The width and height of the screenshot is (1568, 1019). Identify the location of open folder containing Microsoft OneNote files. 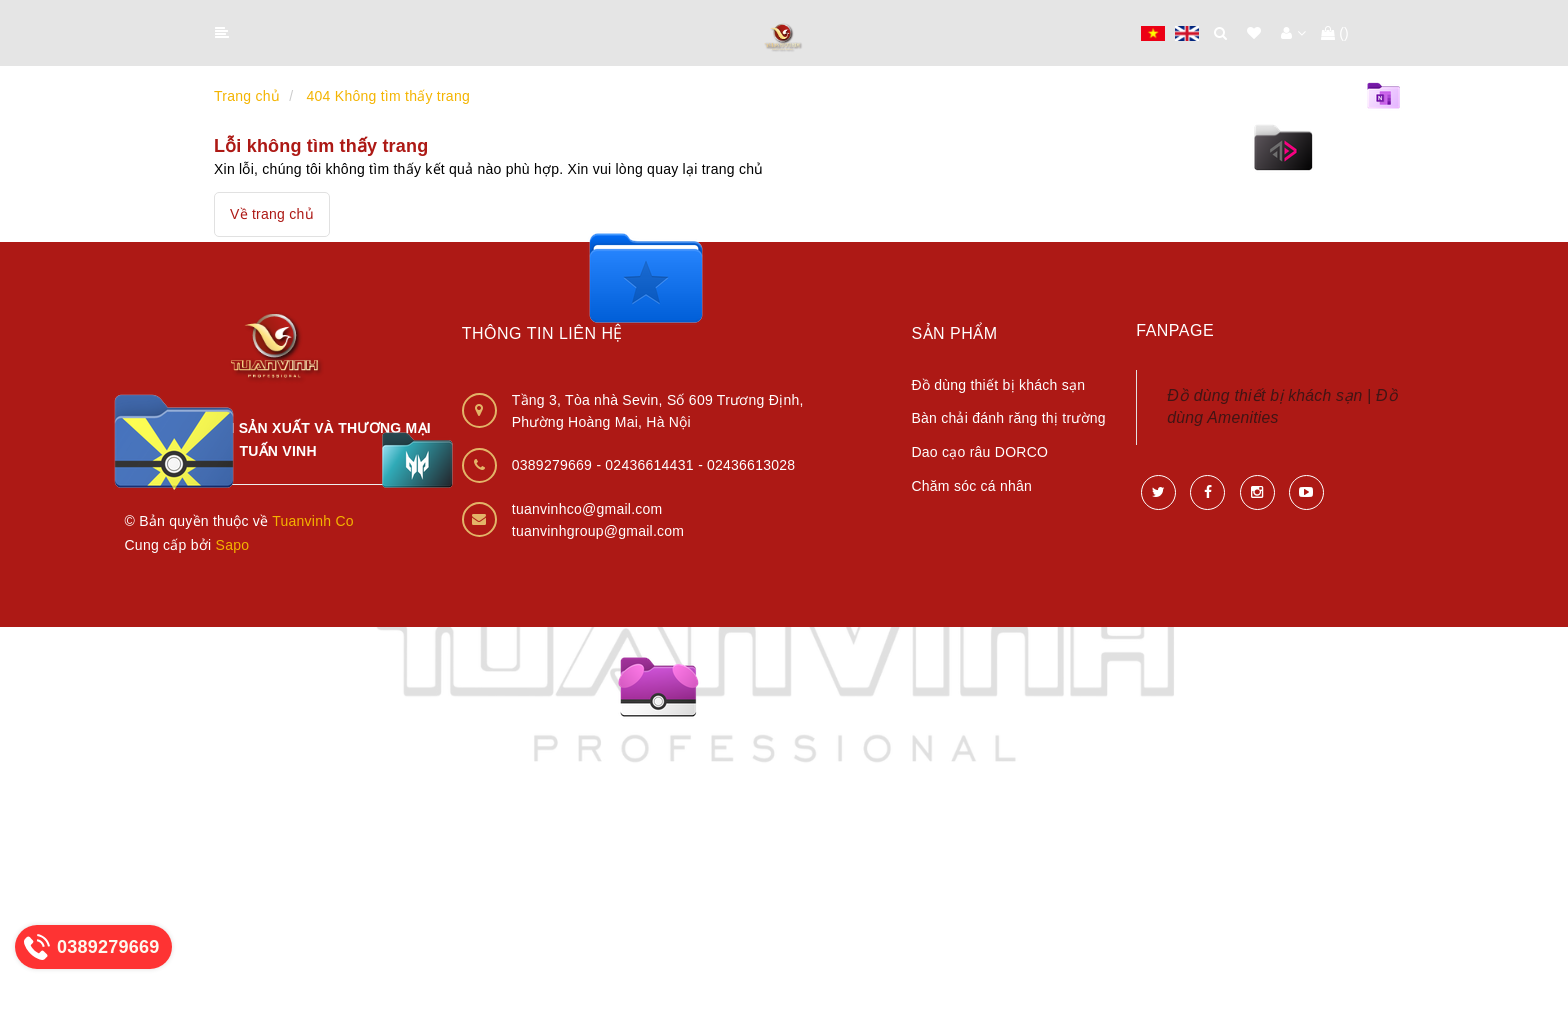
(1383, 96).